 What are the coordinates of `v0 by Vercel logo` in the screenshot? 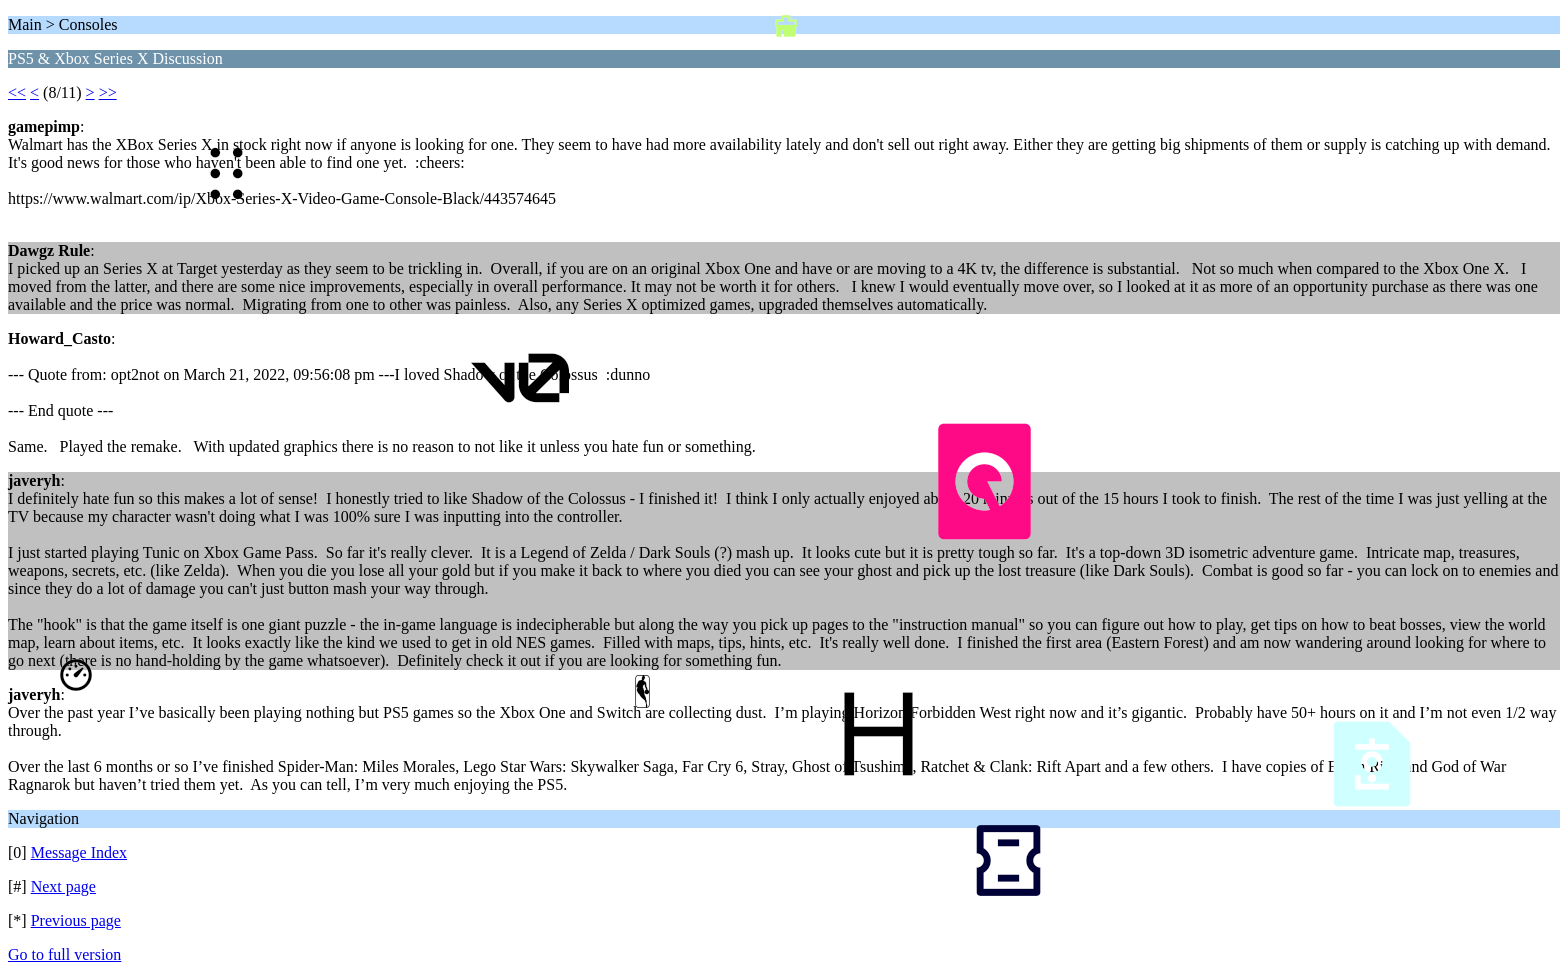 It's located at (520, 378).